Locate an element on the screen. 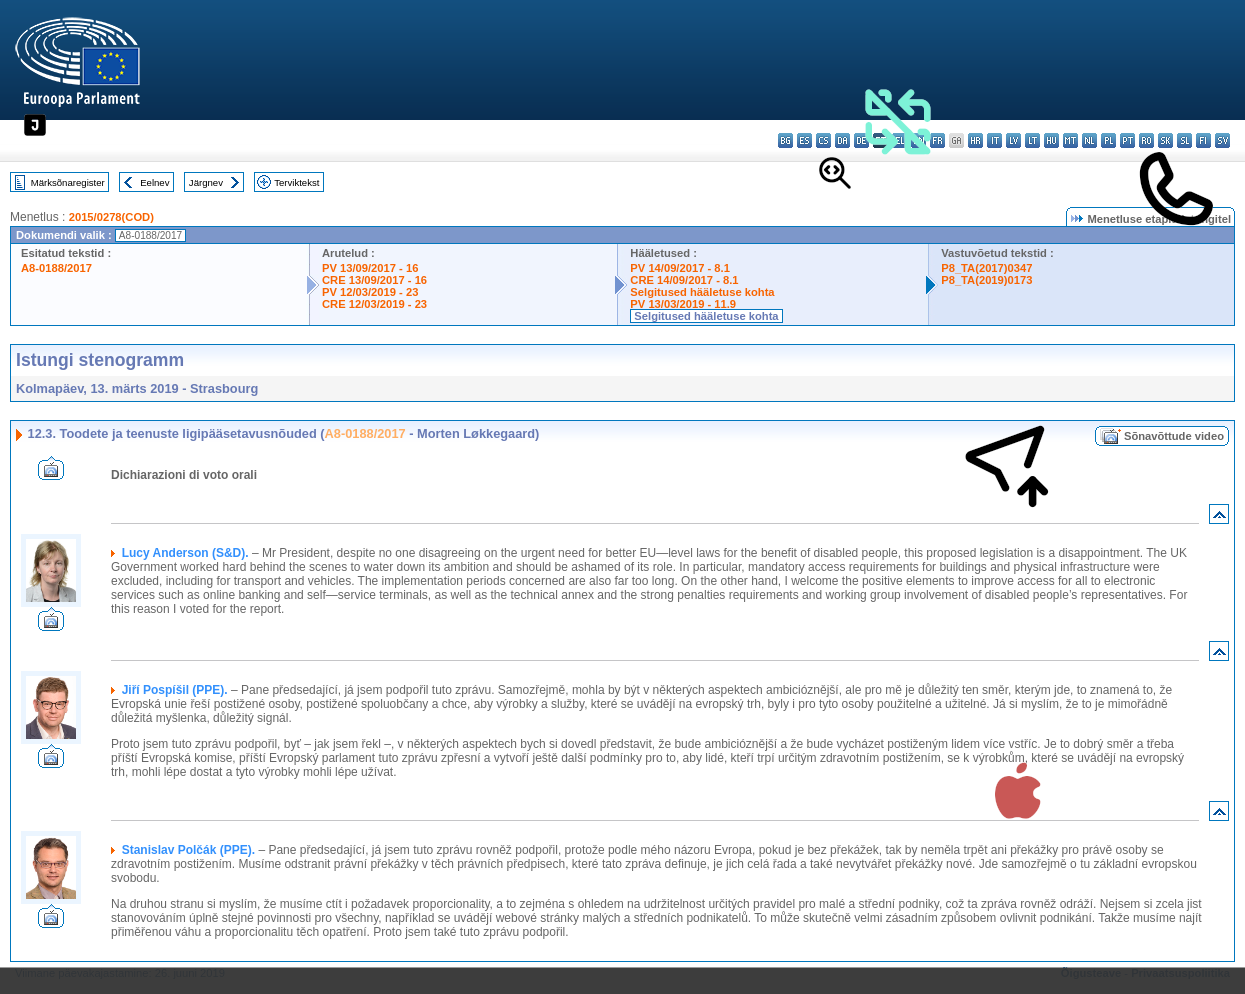 This screenshot has height=994, width=1245. indicates items or sections starting with the letter J is located at coordinates (35, 125).